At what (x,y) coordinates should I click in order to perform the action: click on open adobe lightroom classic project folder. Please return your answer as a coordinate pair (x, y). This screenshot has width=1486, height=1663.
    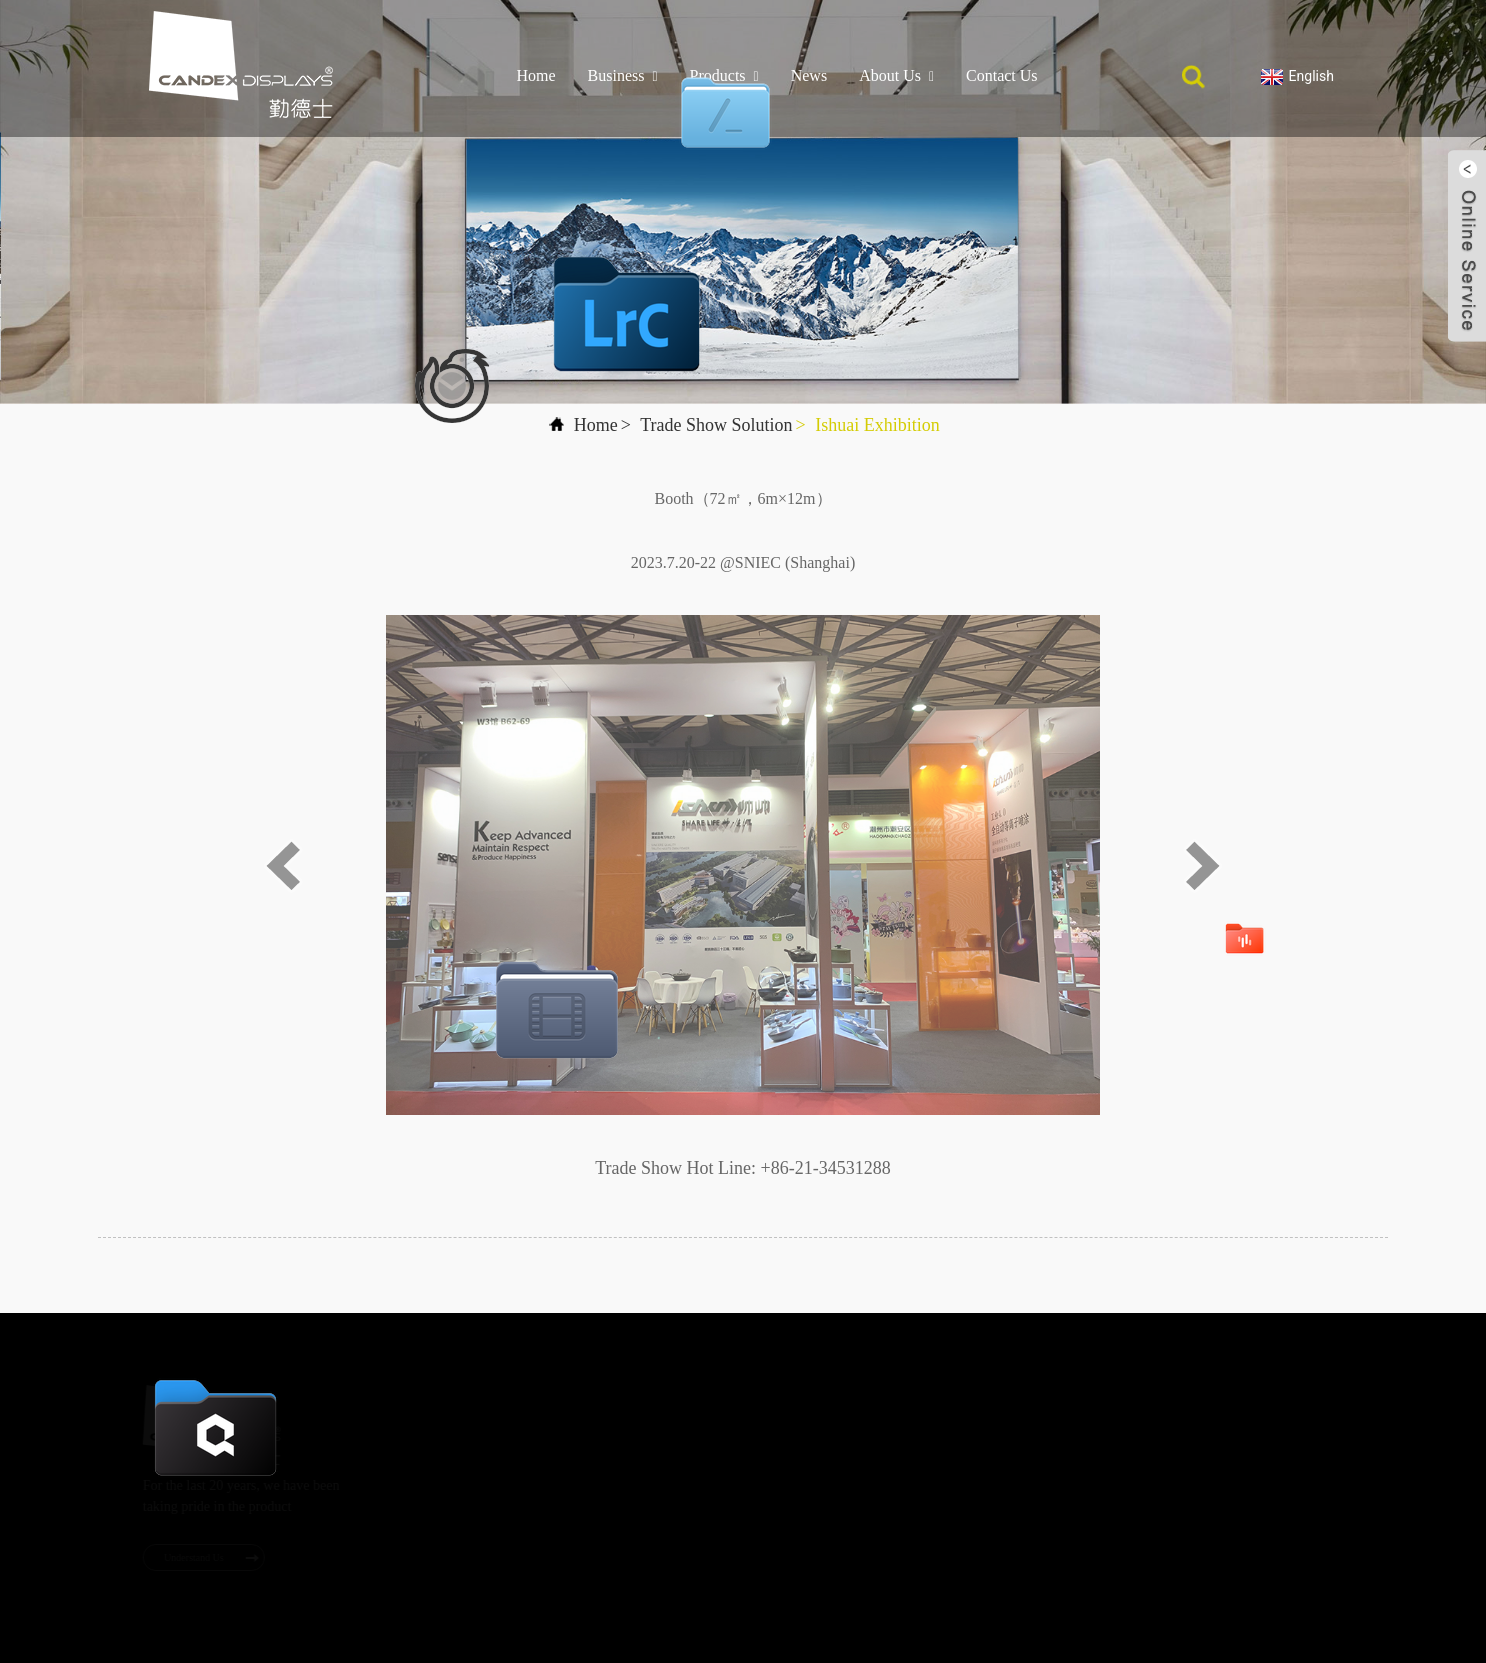
    Looking at the image, I should click on (626, 318).